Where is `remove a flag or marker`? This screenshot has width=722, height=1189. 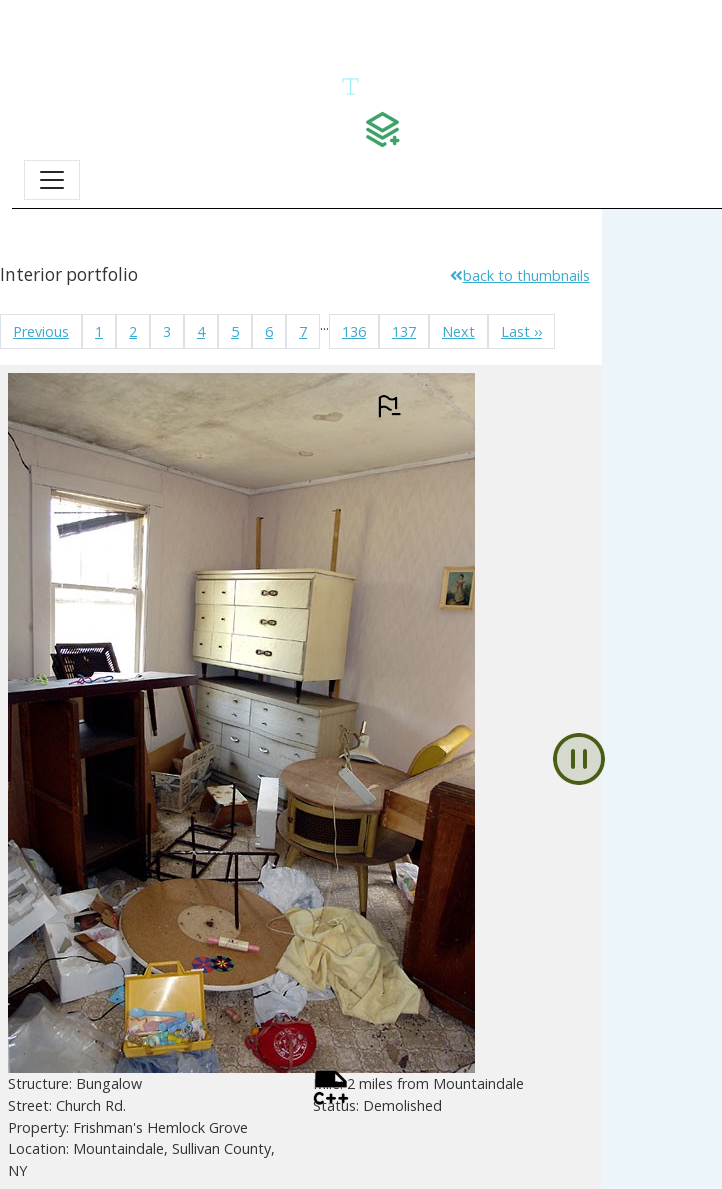 remove a flag or marker is located at coordinates (388, 406).